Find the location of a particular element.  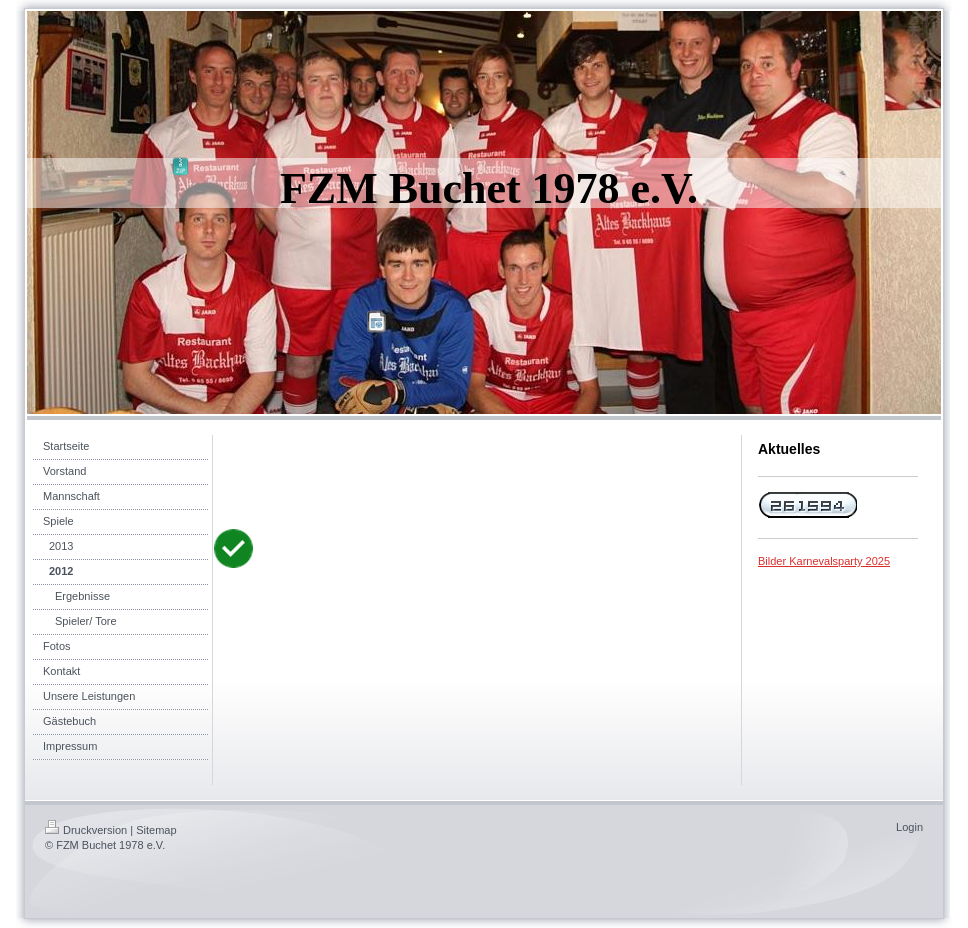

open a web document file is located at coordinates (376, 321).